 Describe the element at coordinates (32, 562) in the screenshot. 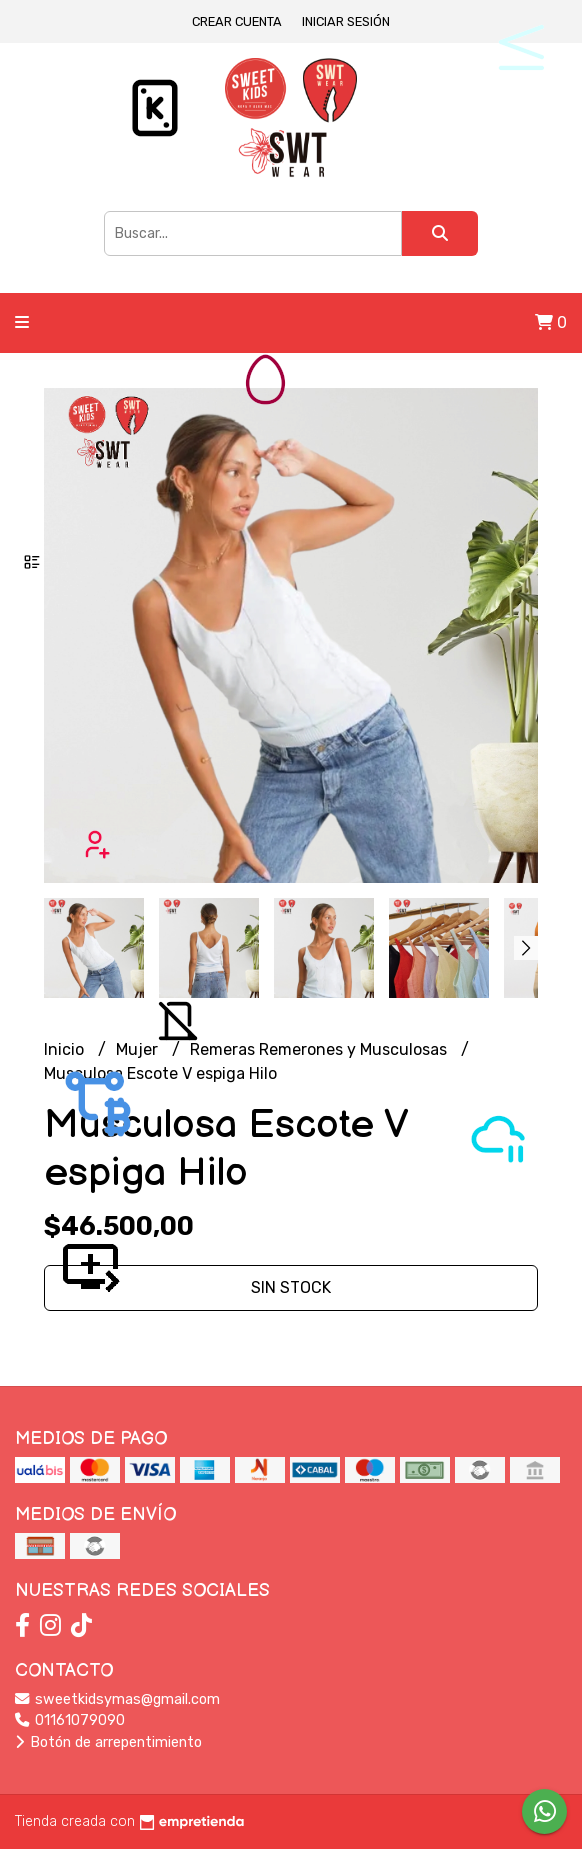

I see `view detailed list items` at that location.